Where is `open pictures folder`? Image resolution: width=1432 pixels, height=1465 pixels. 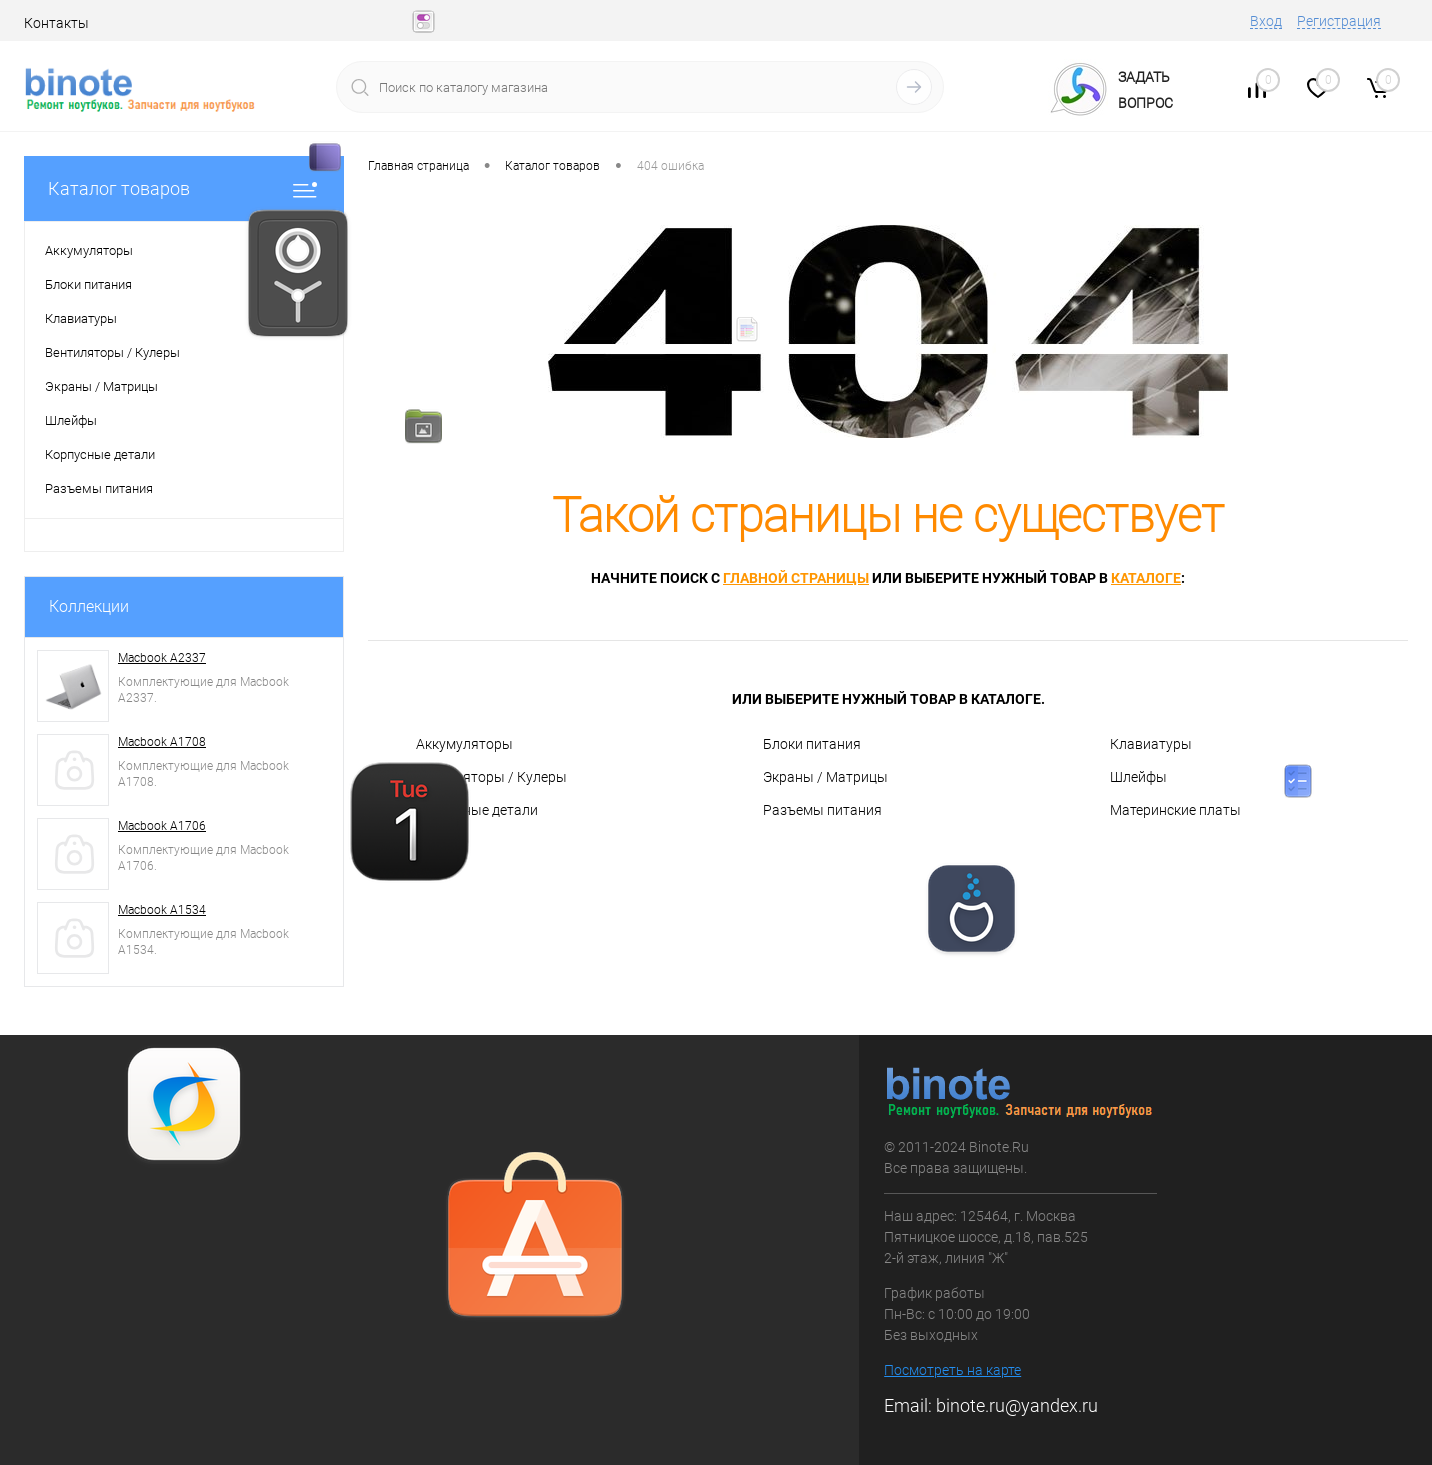
open pictures folder is located at coordinates (423, 425).